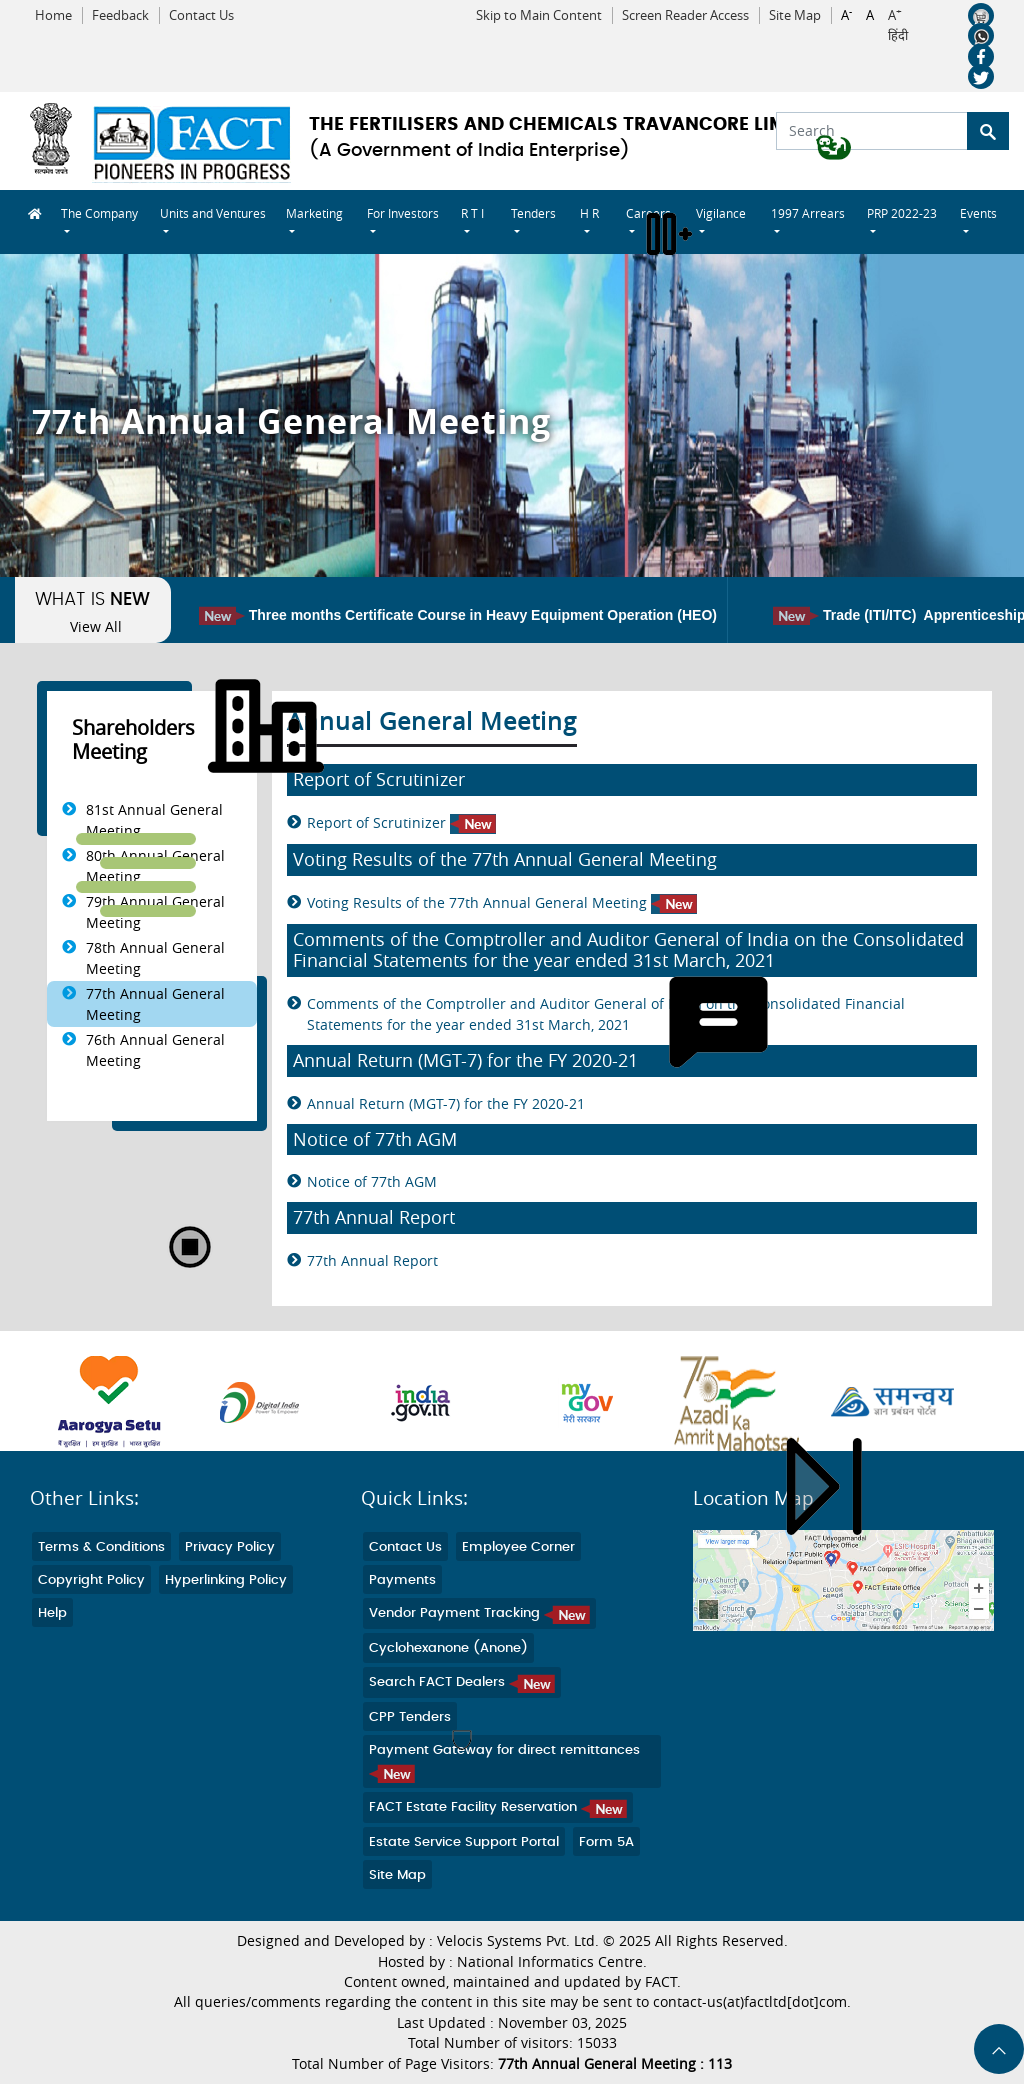 Image resolution: width=1024 pixels, height=2084 pixels. Describe the element at coordinates (718, 1014) in the screenshot. I see `open chat or messaging` at that location.